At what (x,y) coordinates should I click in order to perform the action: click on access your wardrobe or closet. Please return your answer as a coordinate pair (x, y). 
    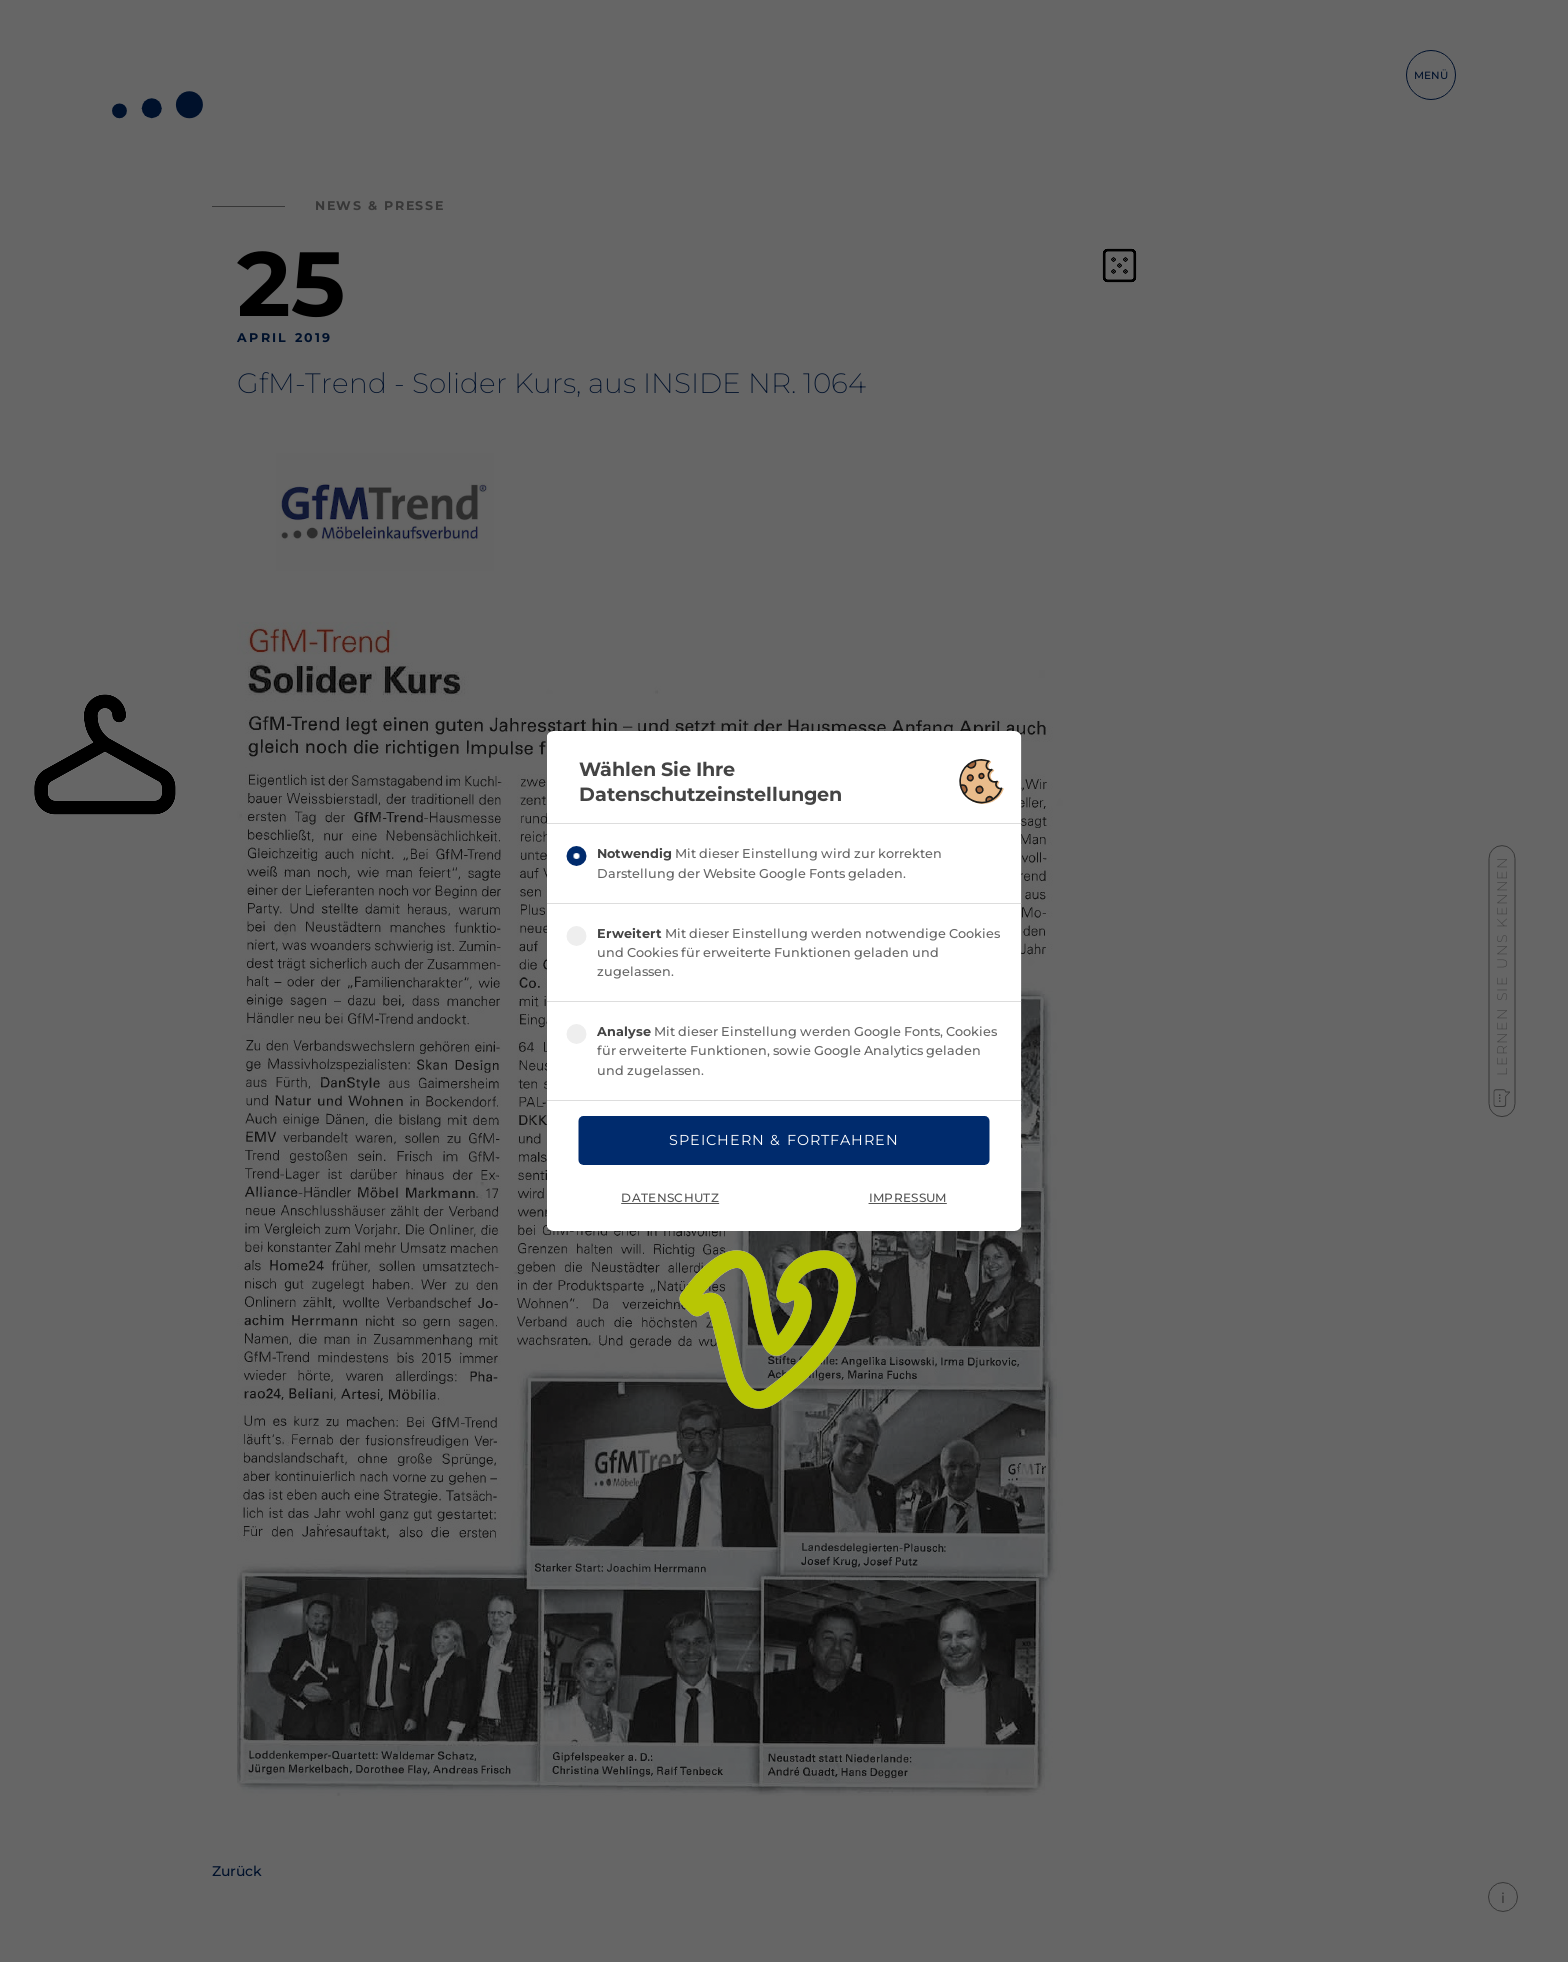
    Looking at the image, I should click on (105, 758).